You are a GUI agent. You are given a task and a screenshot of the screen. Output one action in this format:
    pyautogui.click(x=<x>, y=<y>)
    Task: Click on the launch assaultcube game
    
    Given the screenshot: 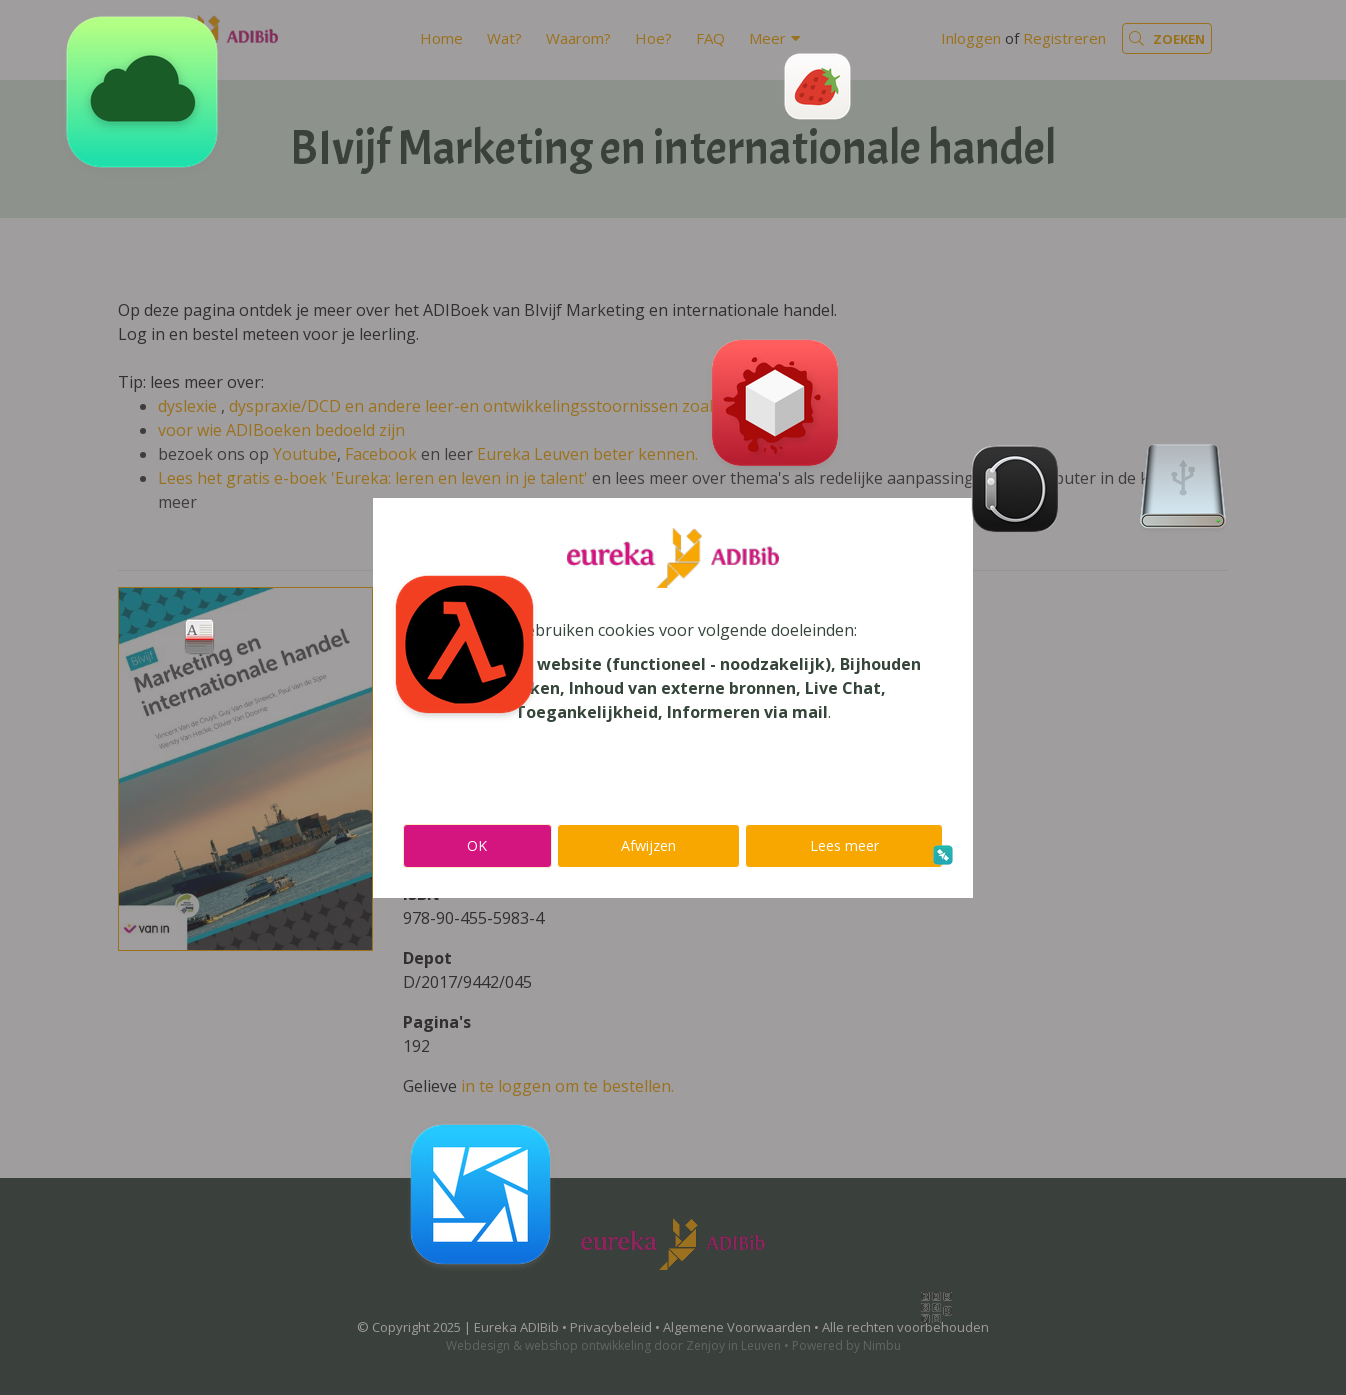 What is the action you would take?
    pyautogui.click(x=775, y=403)
    